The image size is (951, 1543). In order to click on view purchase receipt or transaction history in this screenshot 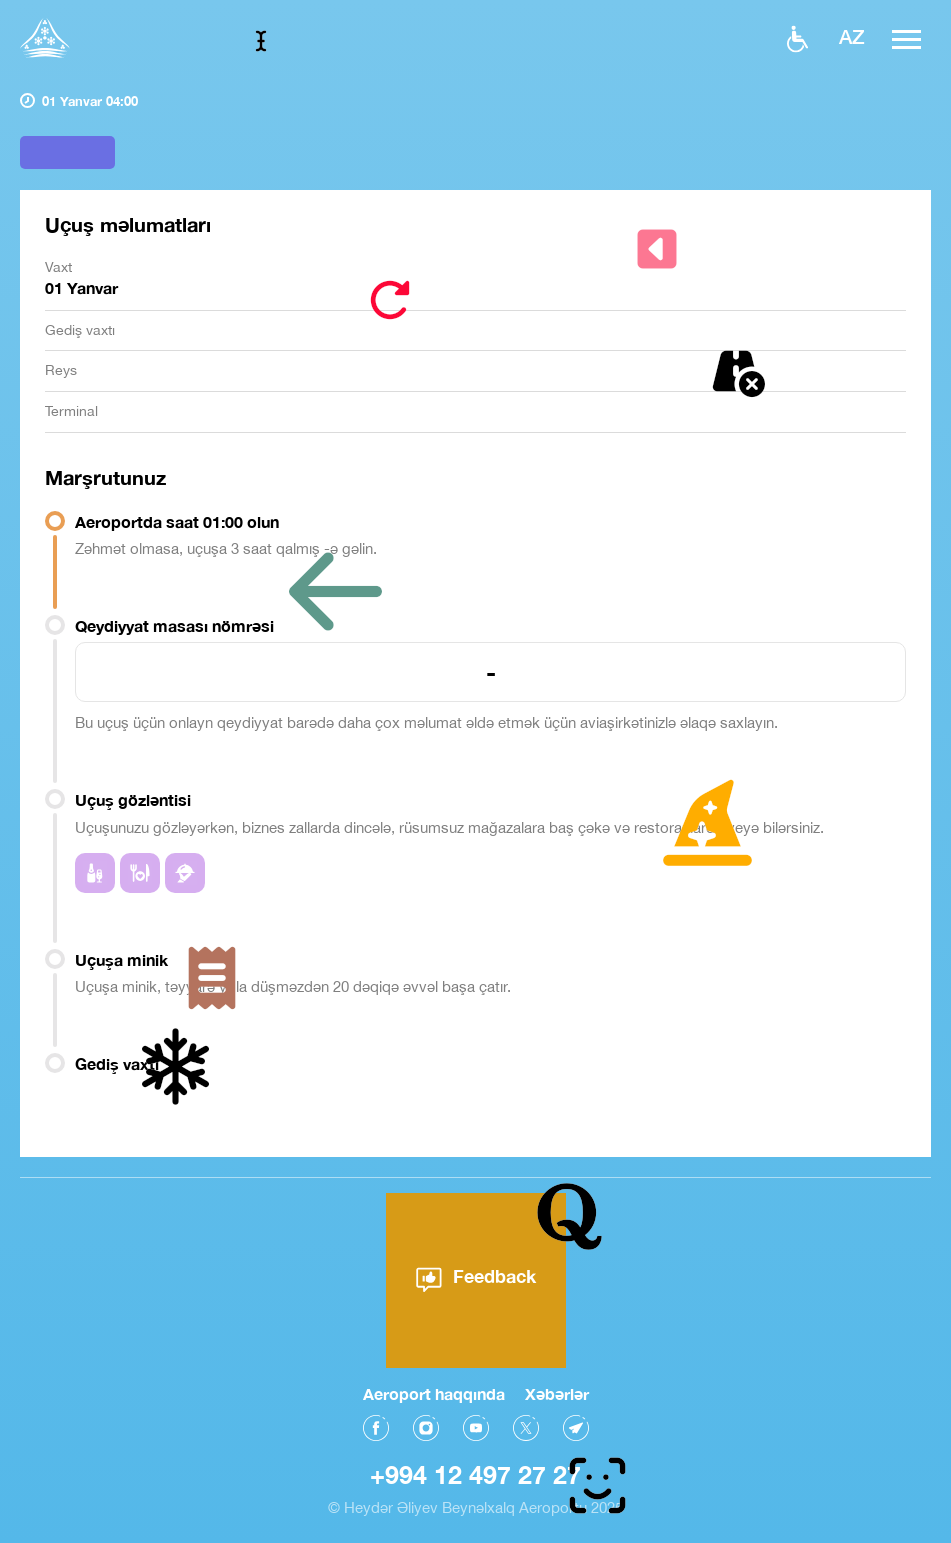, I will do `click(212, 978)`.